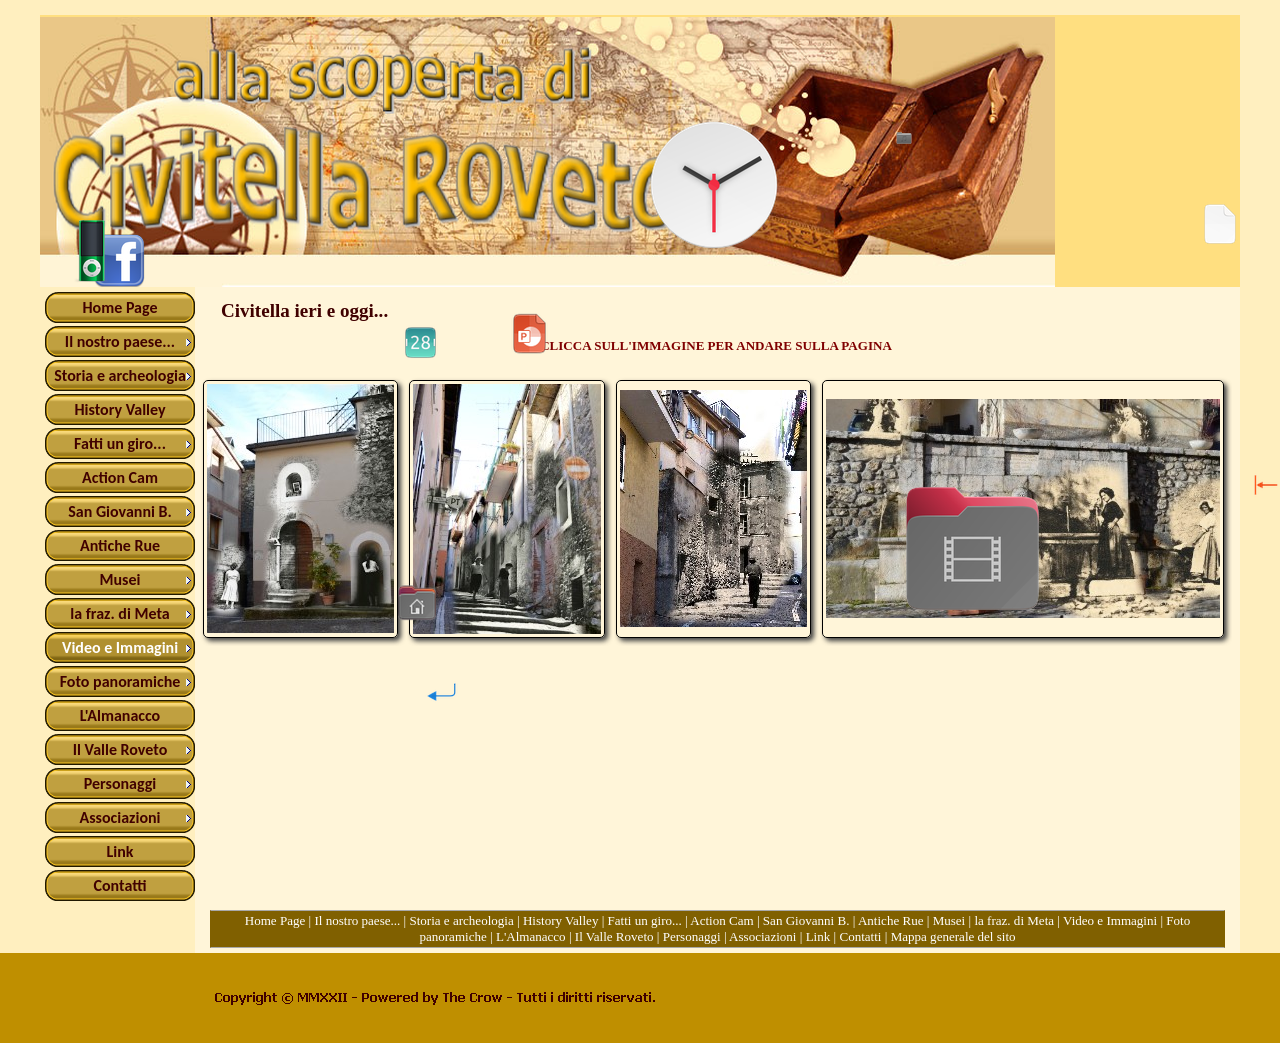  I want to click on open your music files folder, so click(904, 138).